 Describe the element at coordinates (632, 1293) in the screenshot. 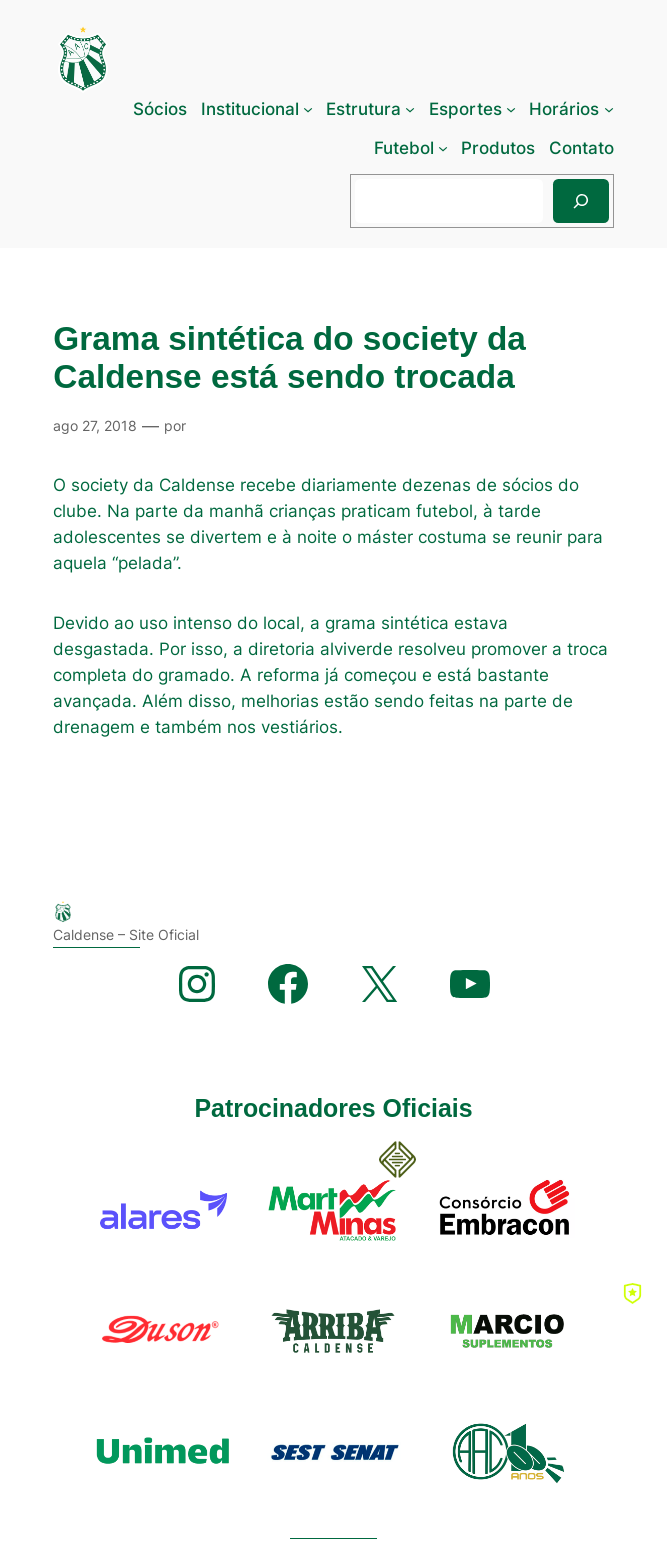

I see `indicates premium or verified security status` at that location.